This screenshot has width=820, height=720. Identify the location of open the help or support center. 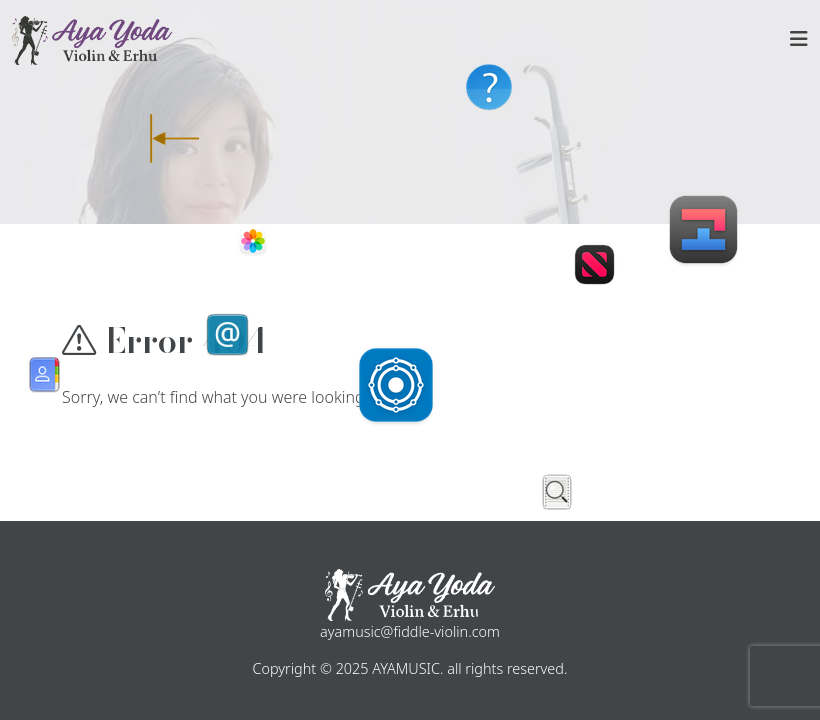
(489, 87).